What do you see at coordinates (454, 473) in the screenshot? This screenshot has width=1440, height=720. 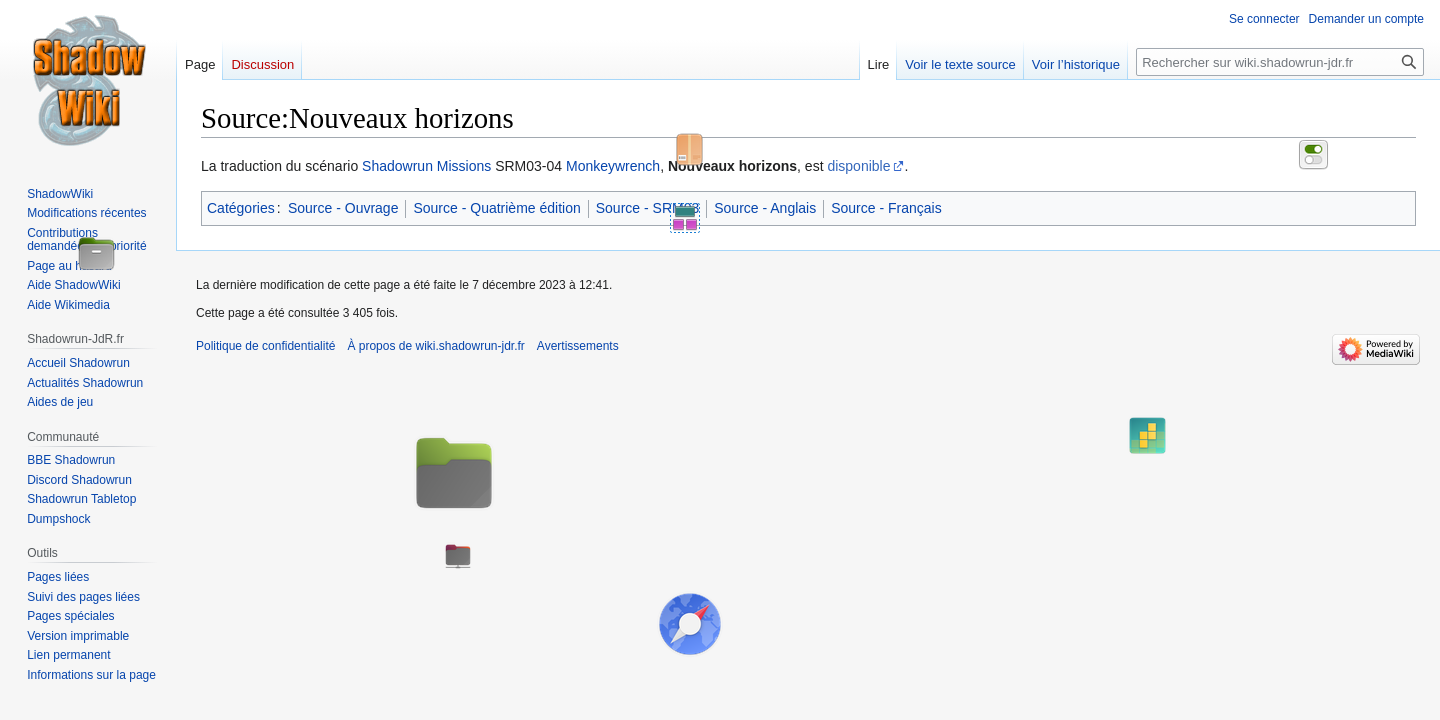 I see `open folder containing files` at bounding box center [454, 473].